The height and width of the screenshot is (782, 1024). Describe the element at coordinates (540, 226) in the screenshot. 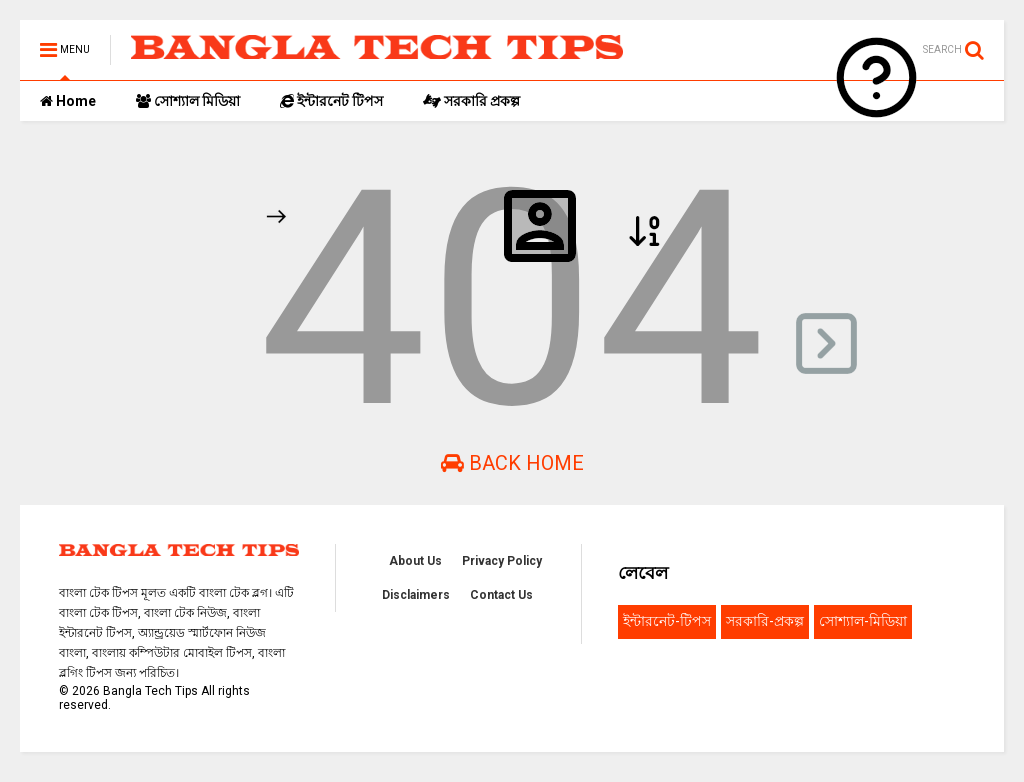

I see `switch to portrait orientation mode` at that location.